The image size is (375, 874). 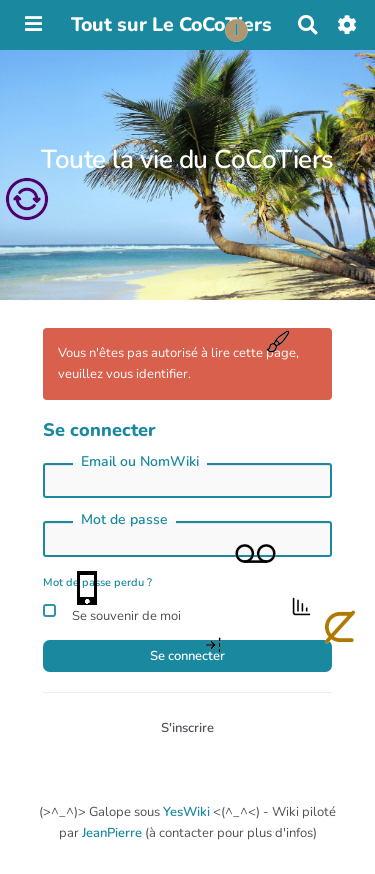 I want to click on move item to the right edge, so click(x=213, y=645).